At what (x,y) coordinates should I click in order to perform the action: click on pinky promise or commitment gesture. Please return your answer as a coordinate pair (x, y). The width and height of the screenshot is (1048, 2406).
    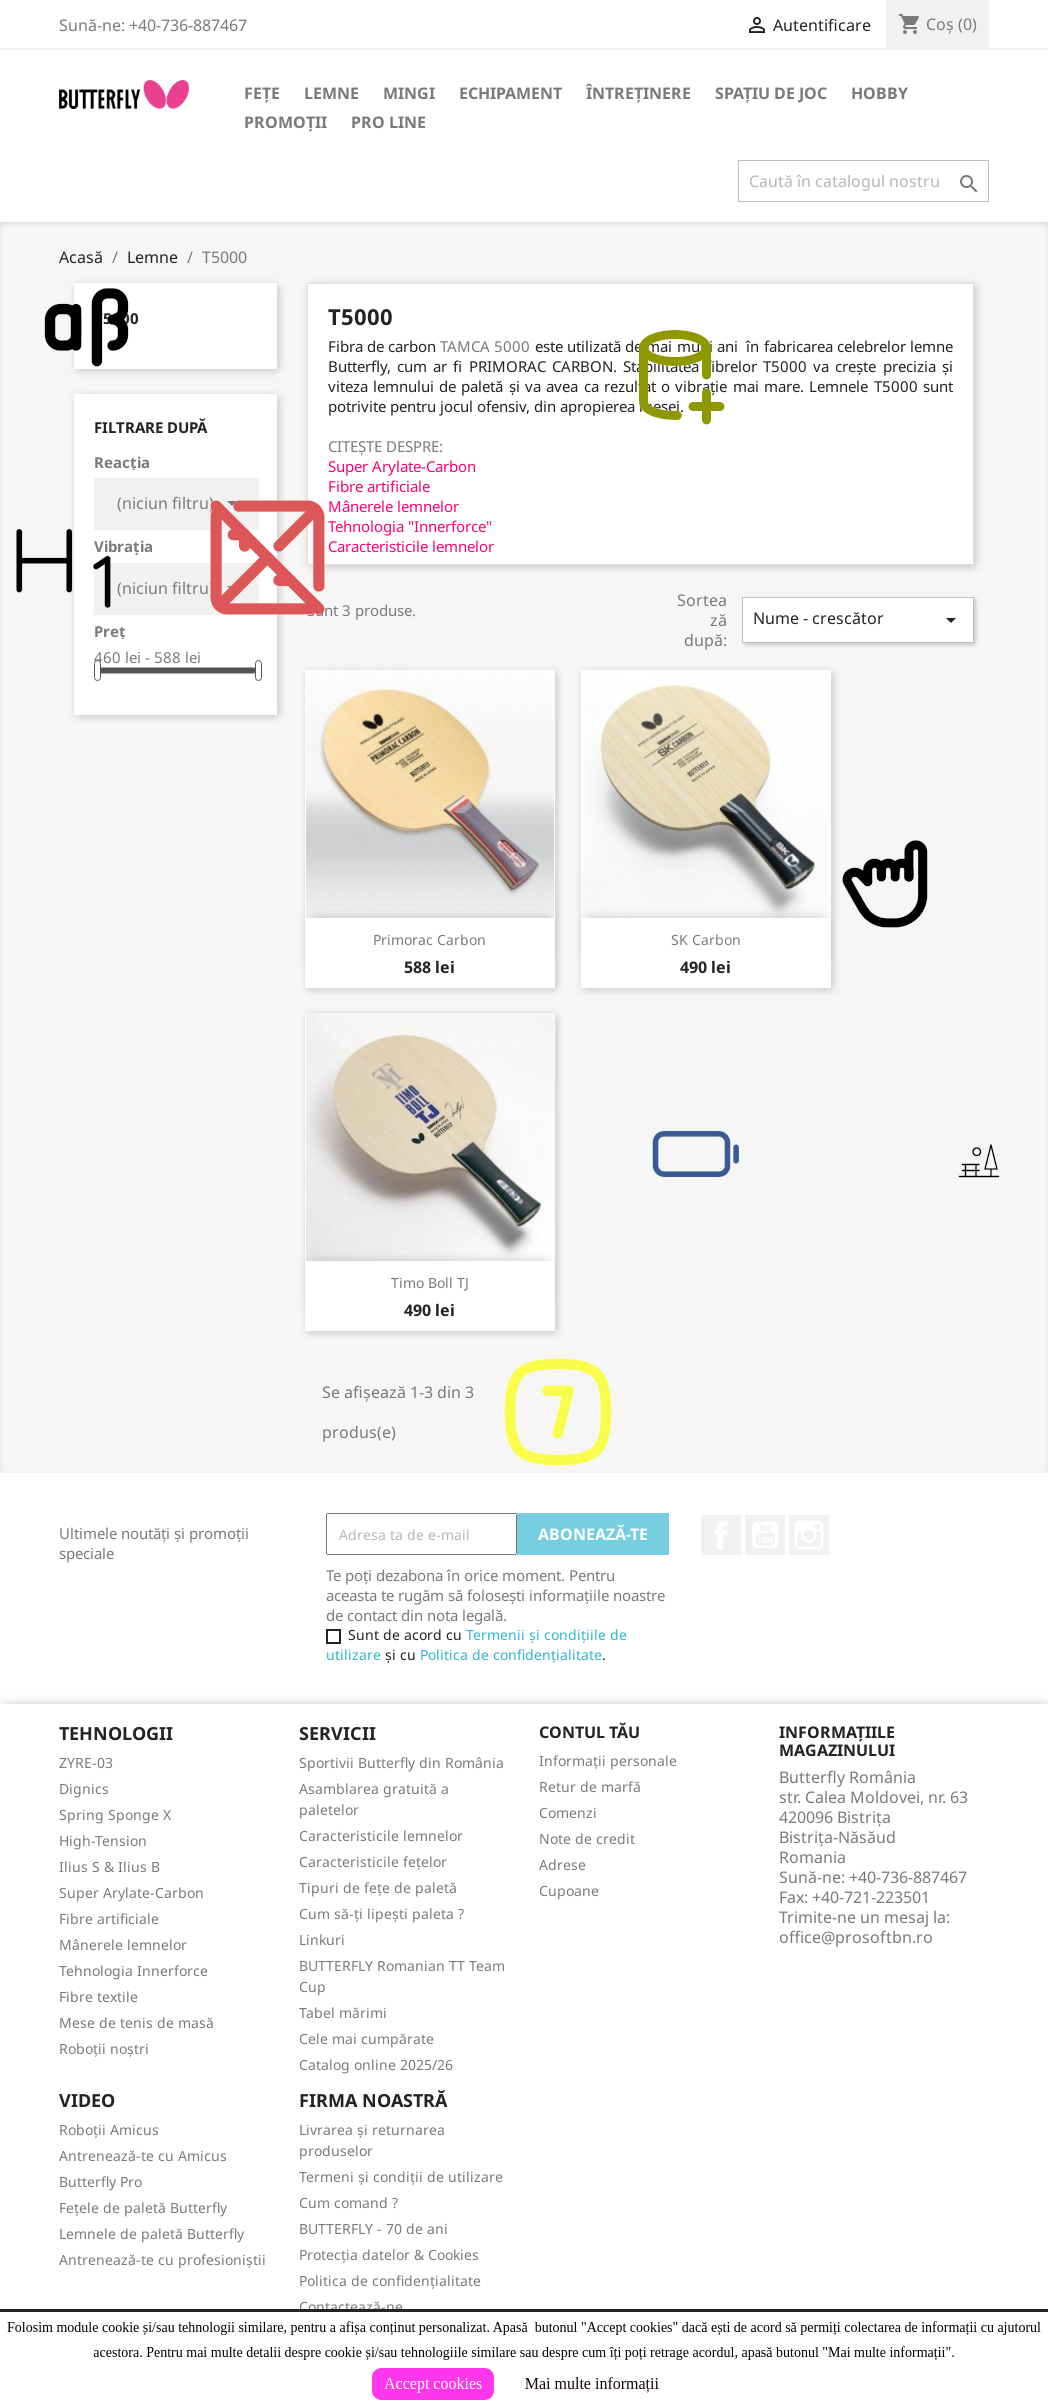
    Looking at the image, I should click on (886, 877).